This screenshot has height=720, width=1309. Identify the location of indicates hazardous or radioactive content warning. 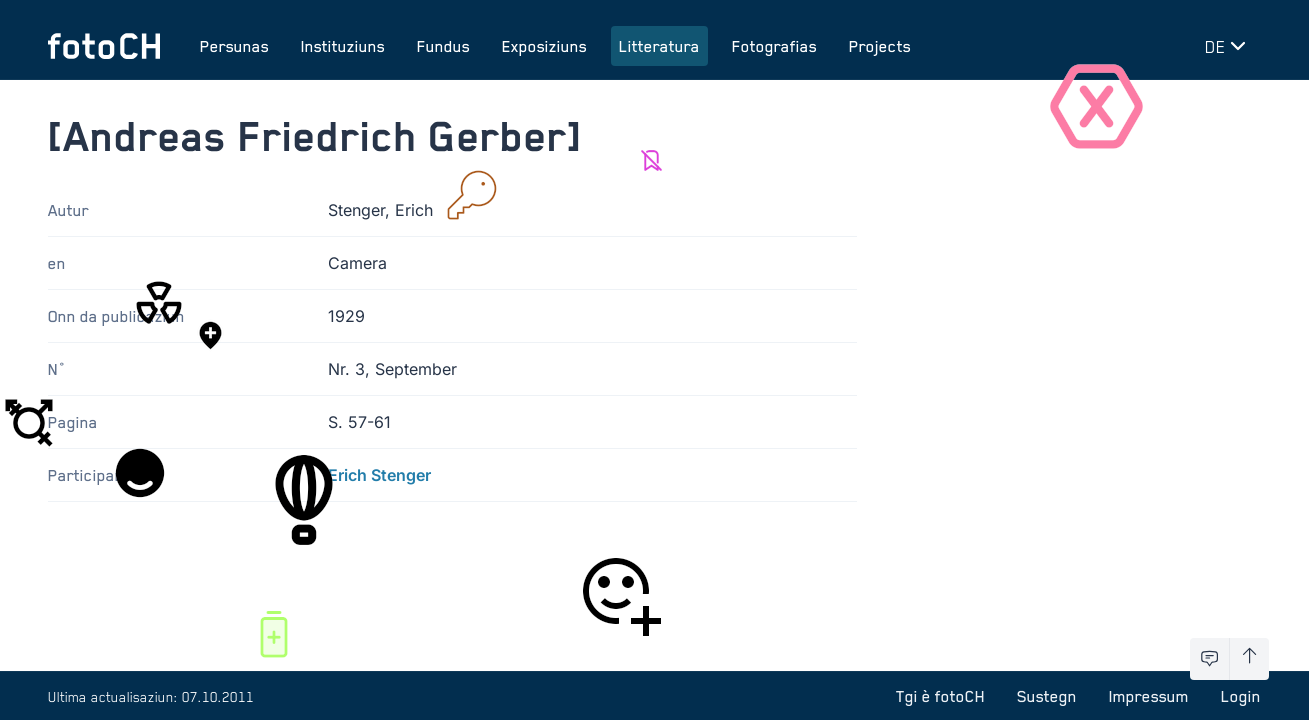
(159, 304).